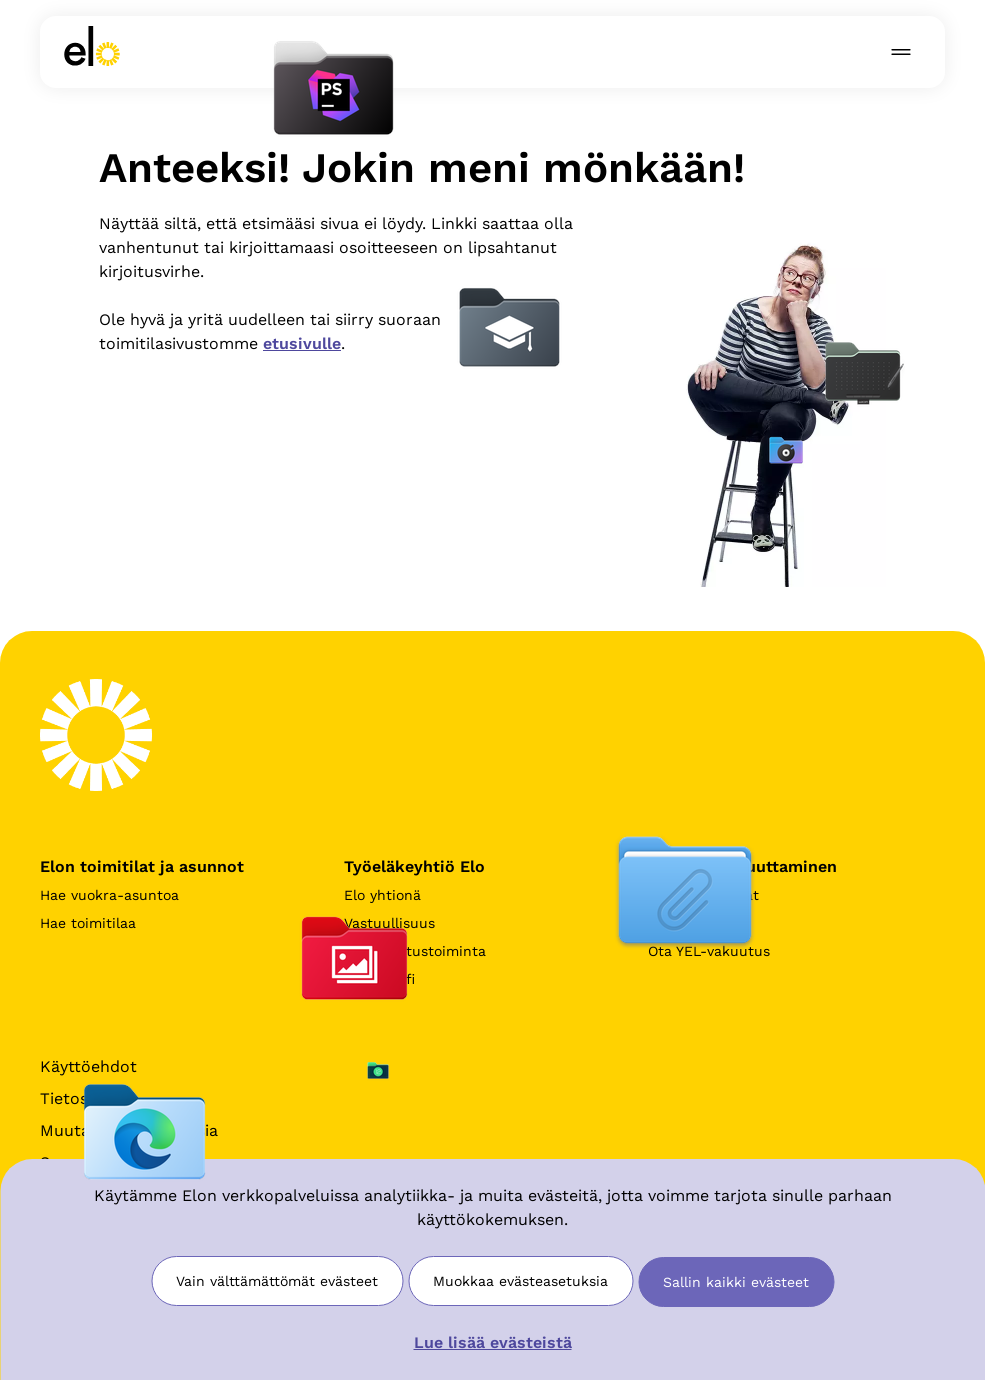 This screenshot has width=985, height=1380. I want to click on open 4K Slideshow Maker project folder, so click(354, 961).